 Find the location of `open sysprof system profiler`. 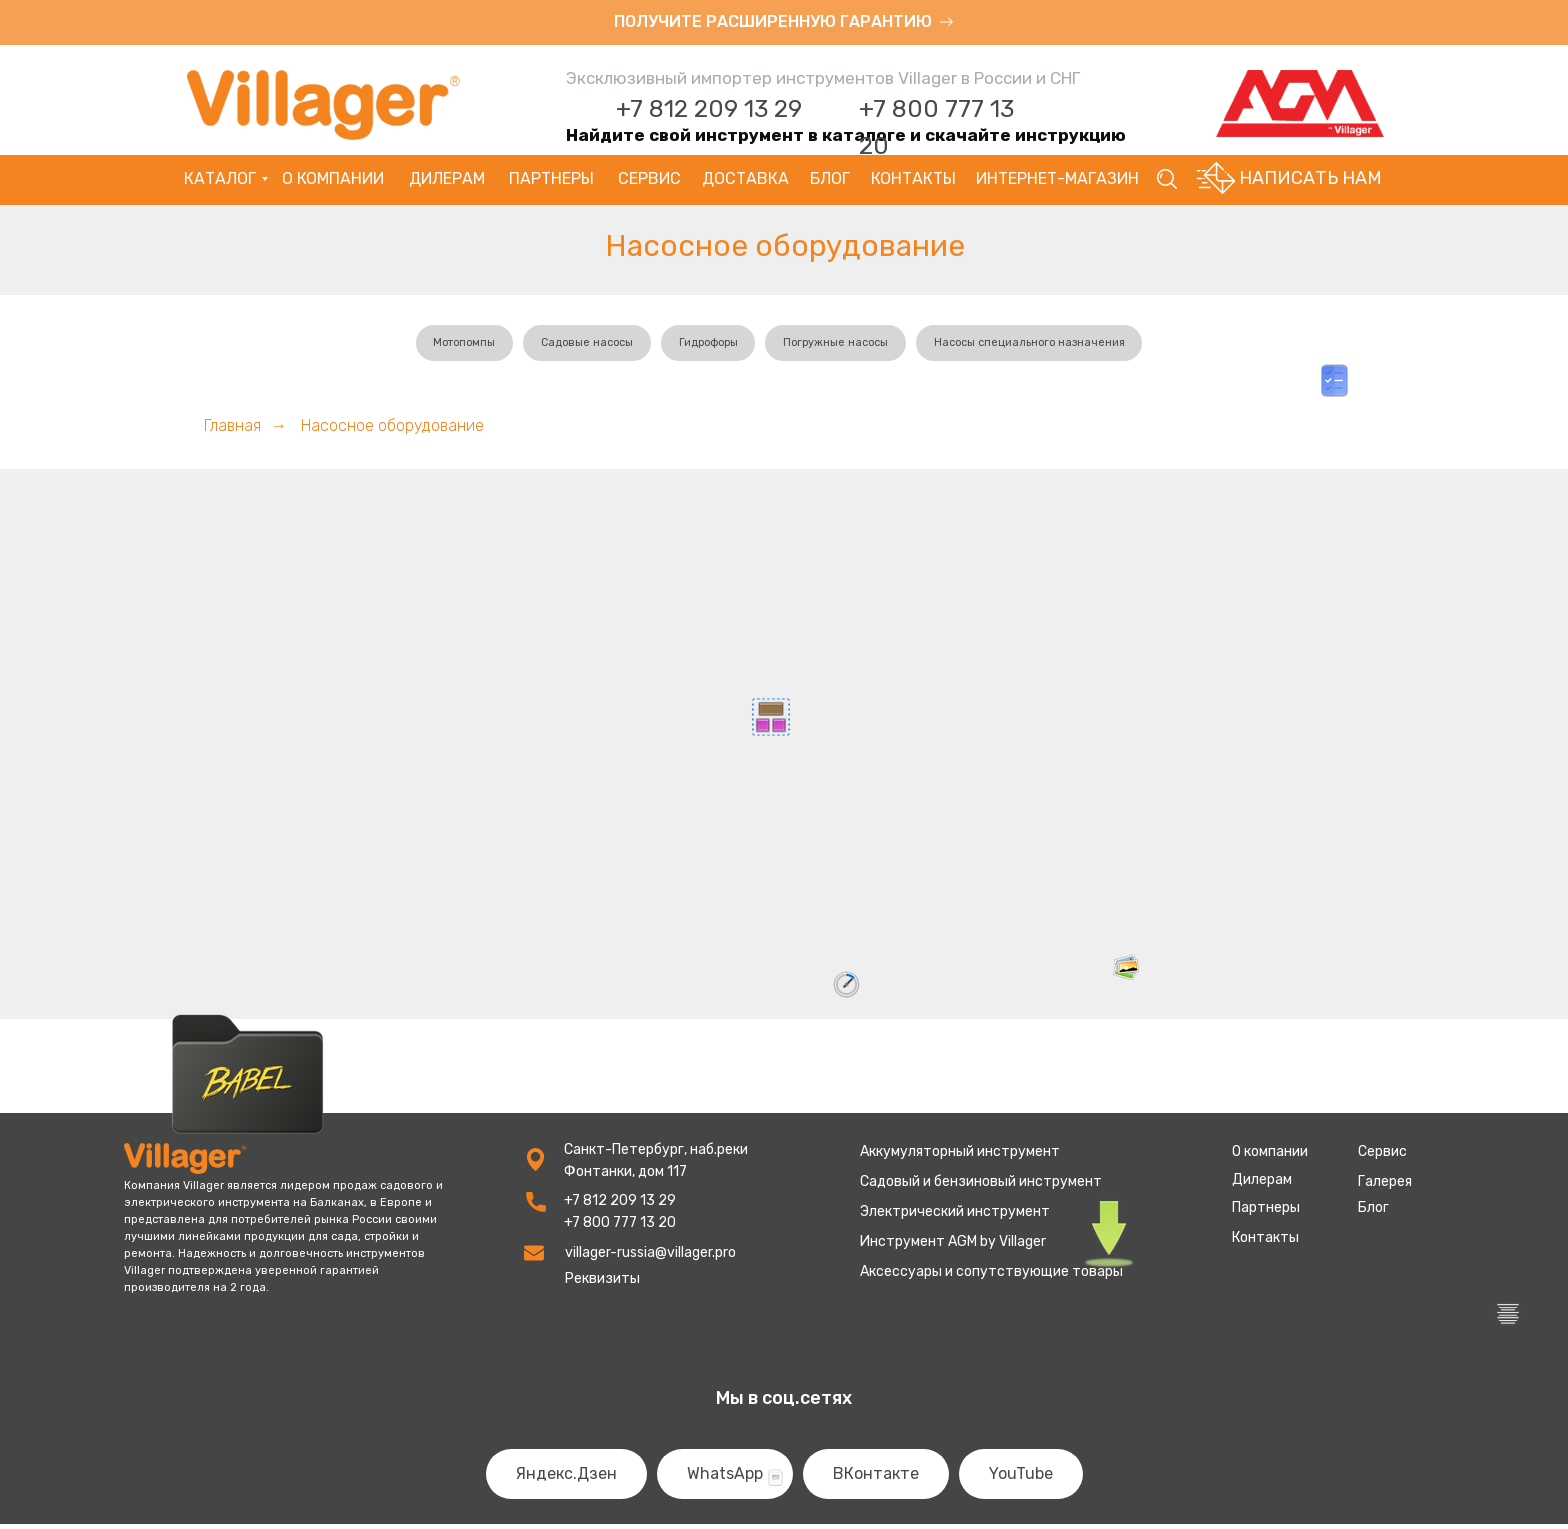

open sysprof system profiler is located at coordinates (846, 984).